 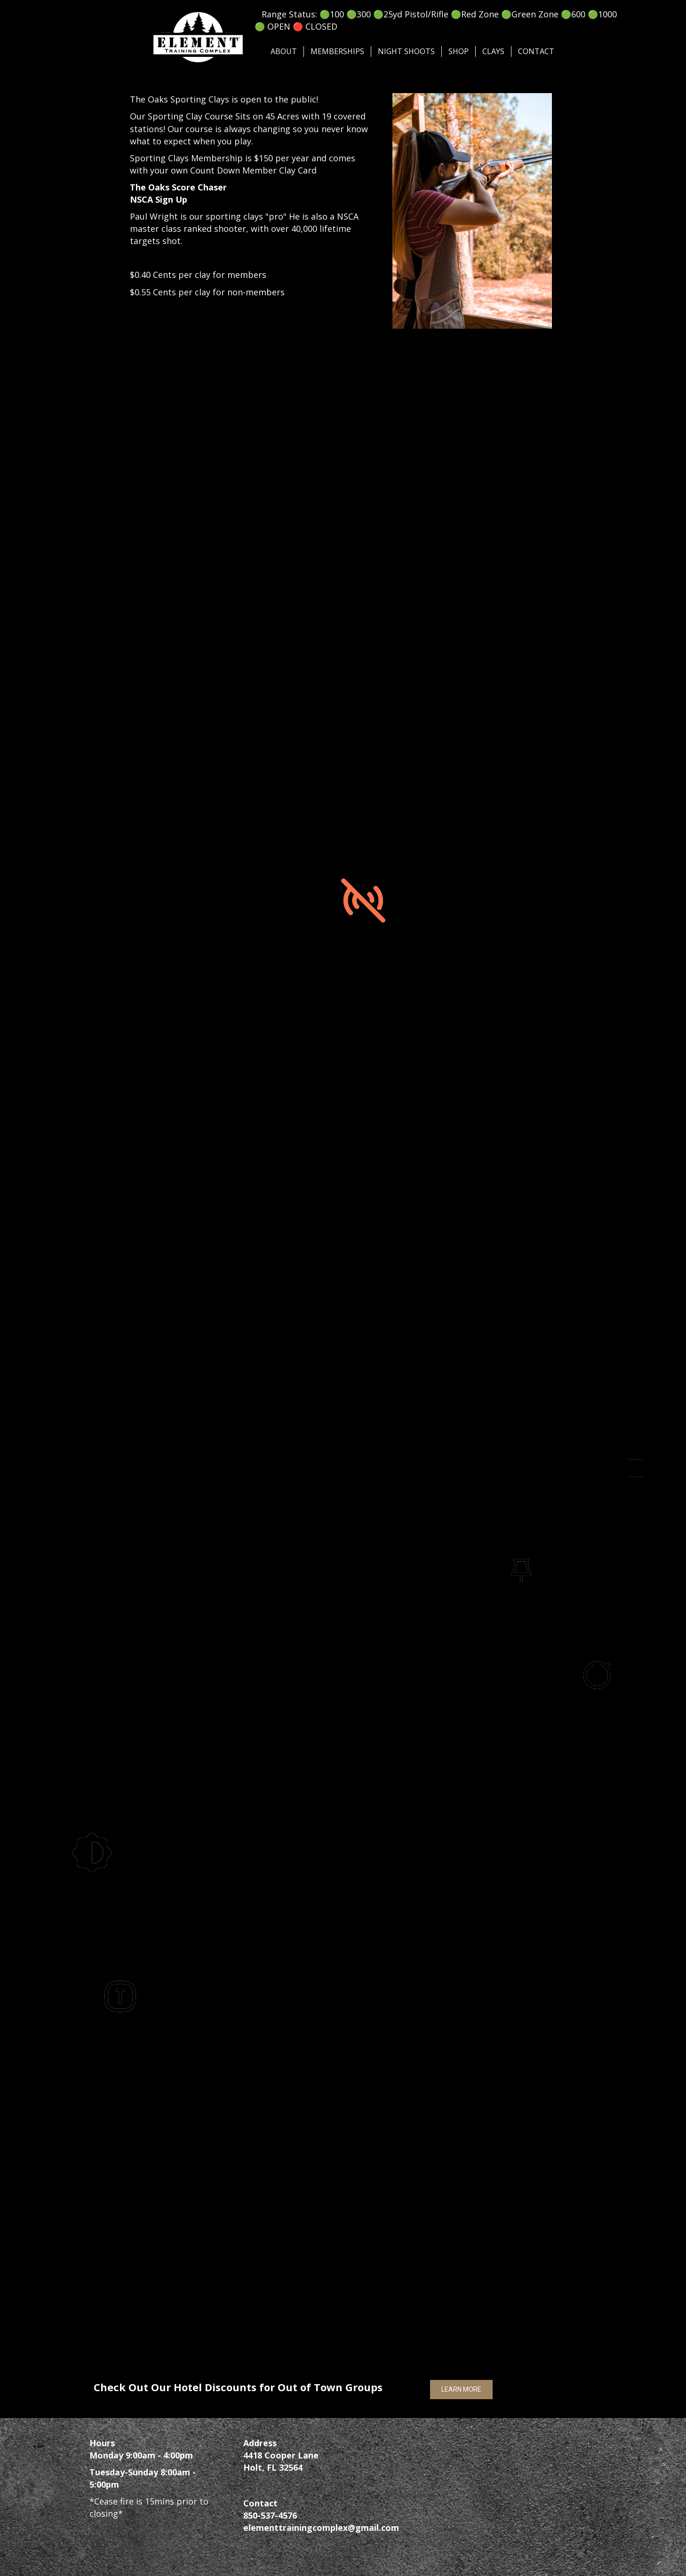 I want to click on pin an item to keep it visible, so click(x=521, y=1569).